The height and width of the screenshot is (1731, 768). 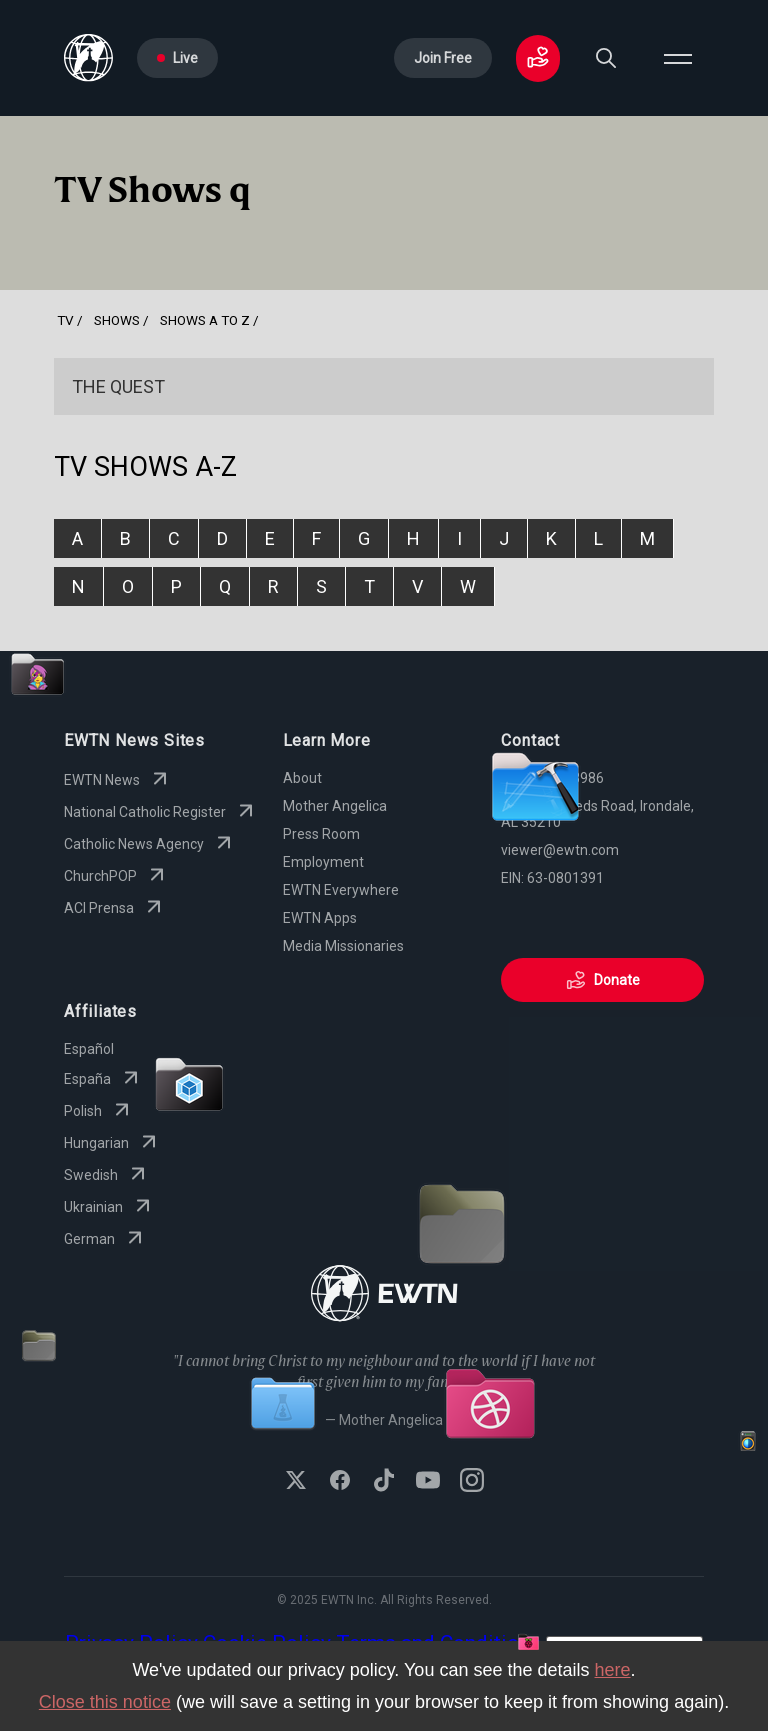 What do you see at coordinates (37, 675) in the screenshot?
I see `folder containing emoji or emoticon files` at bounding box center [37, 675].